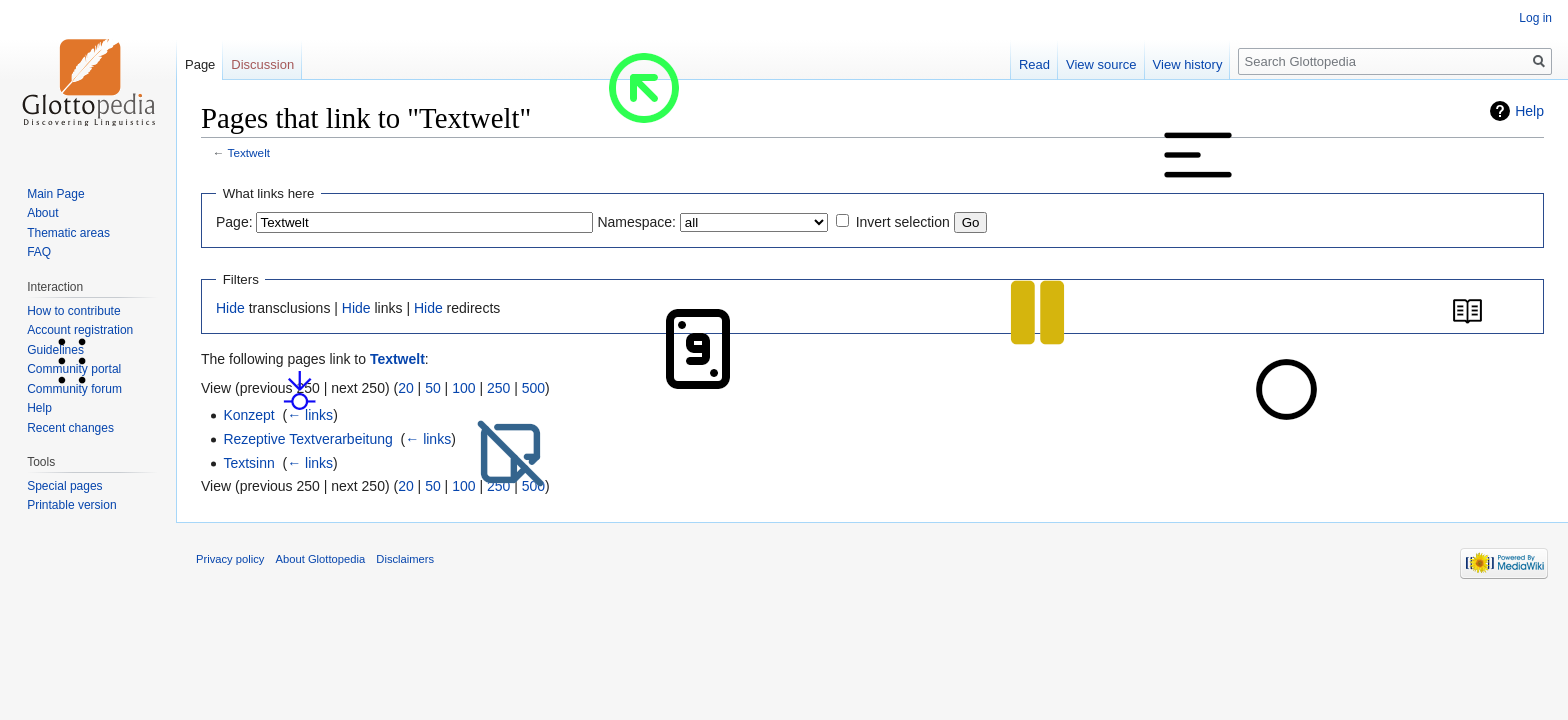  I want to click on open navigation menu, so click(1198, 155).